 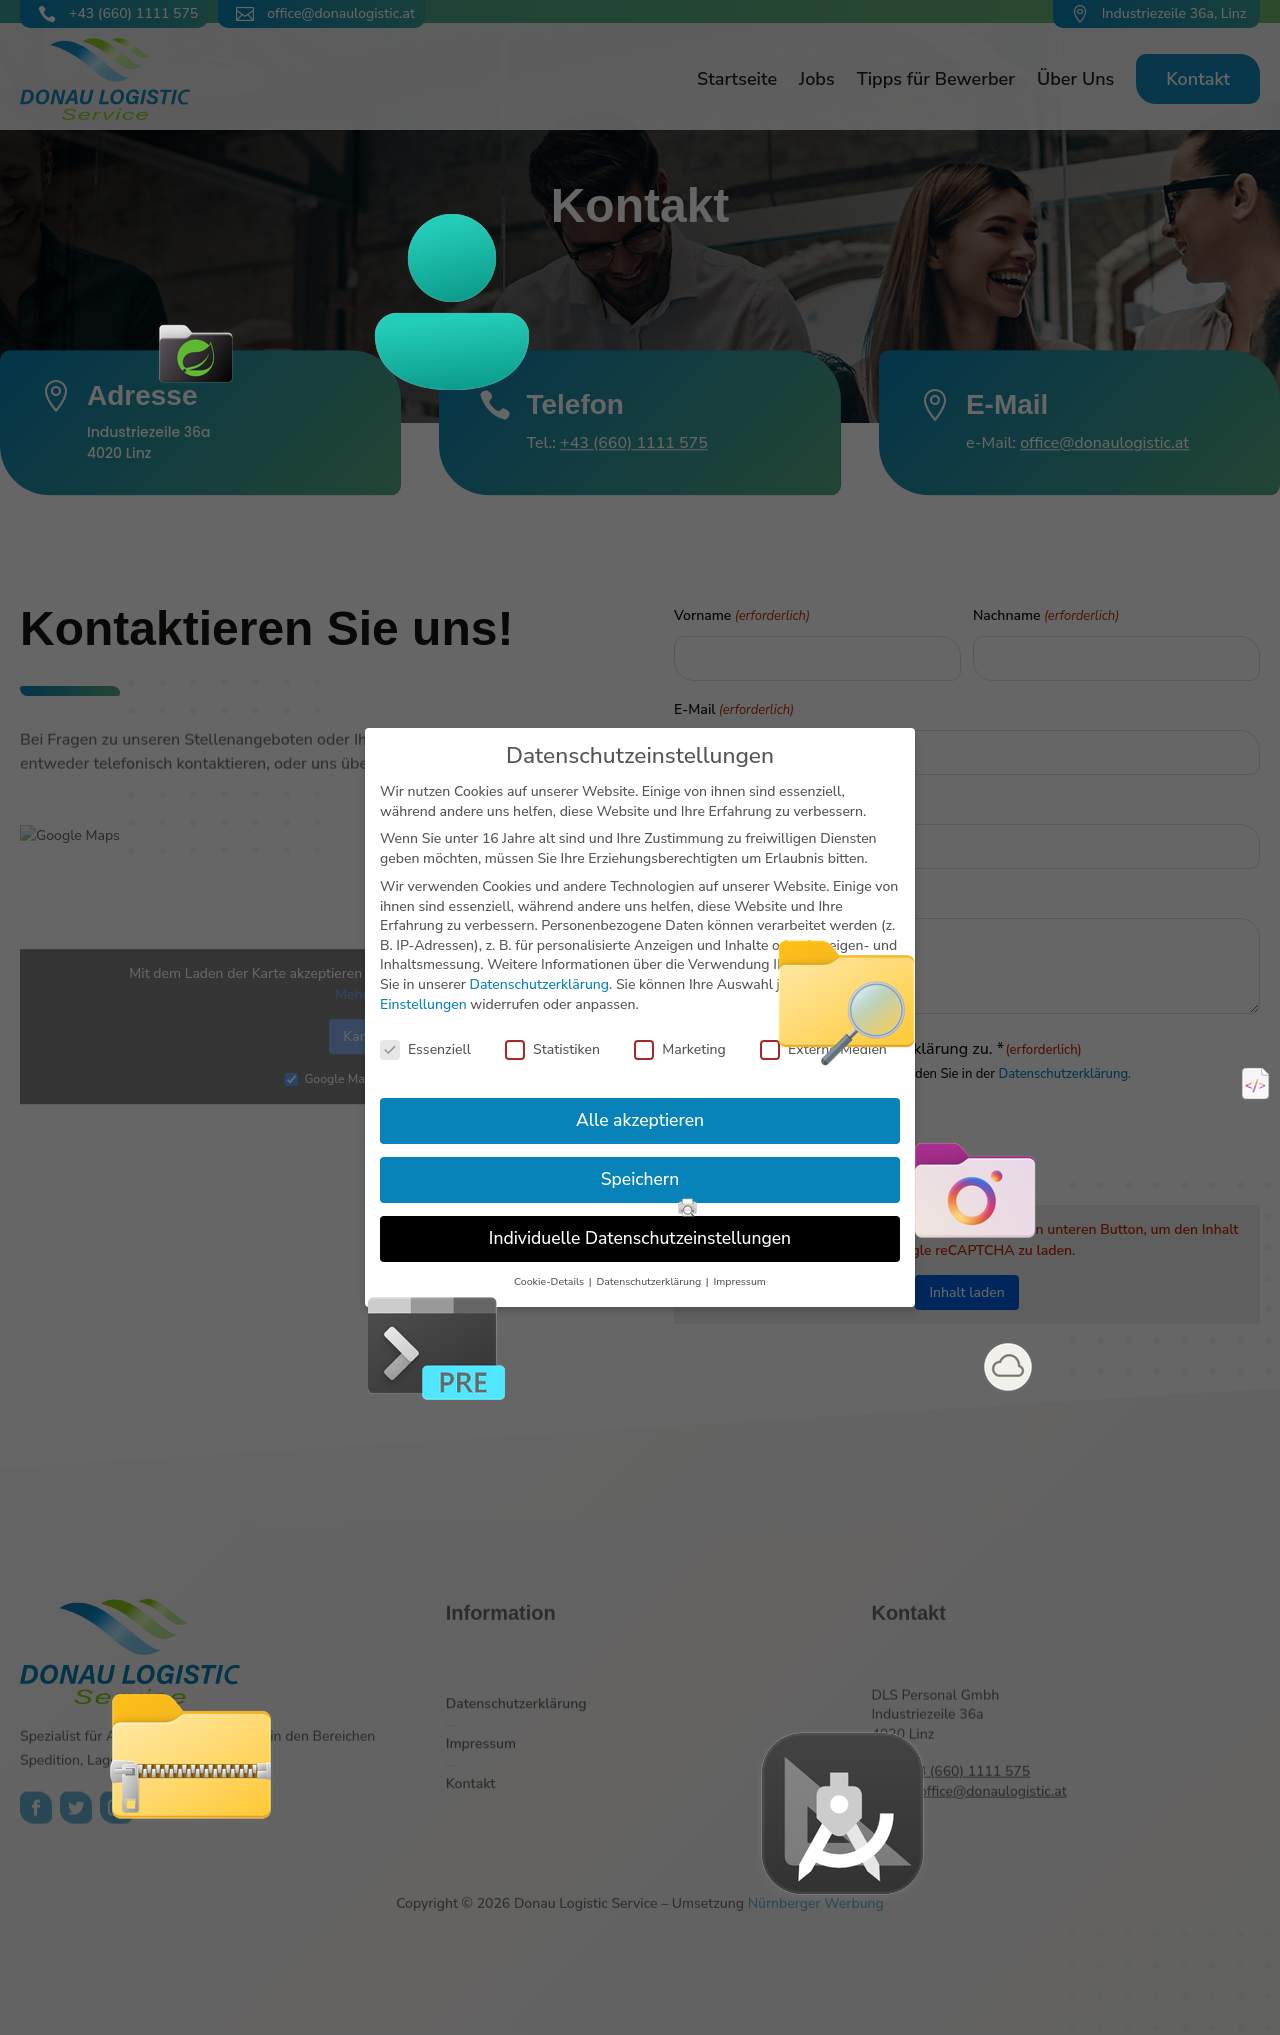 I want to click on open windows terminal preview app, so click(x=436, y=1345).